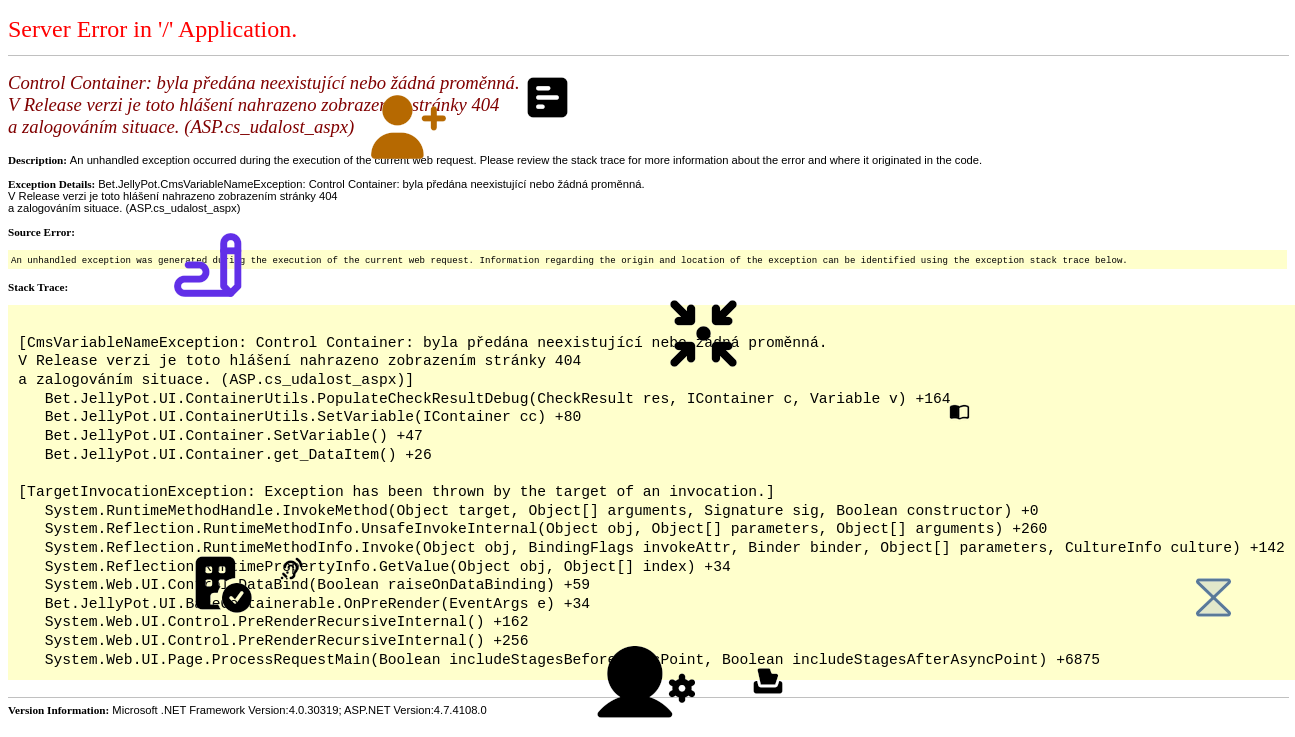 Image resolution: width=1295 pixels, height=737 pixels. I want to click on access user settings or preferences, so click(643, 685).